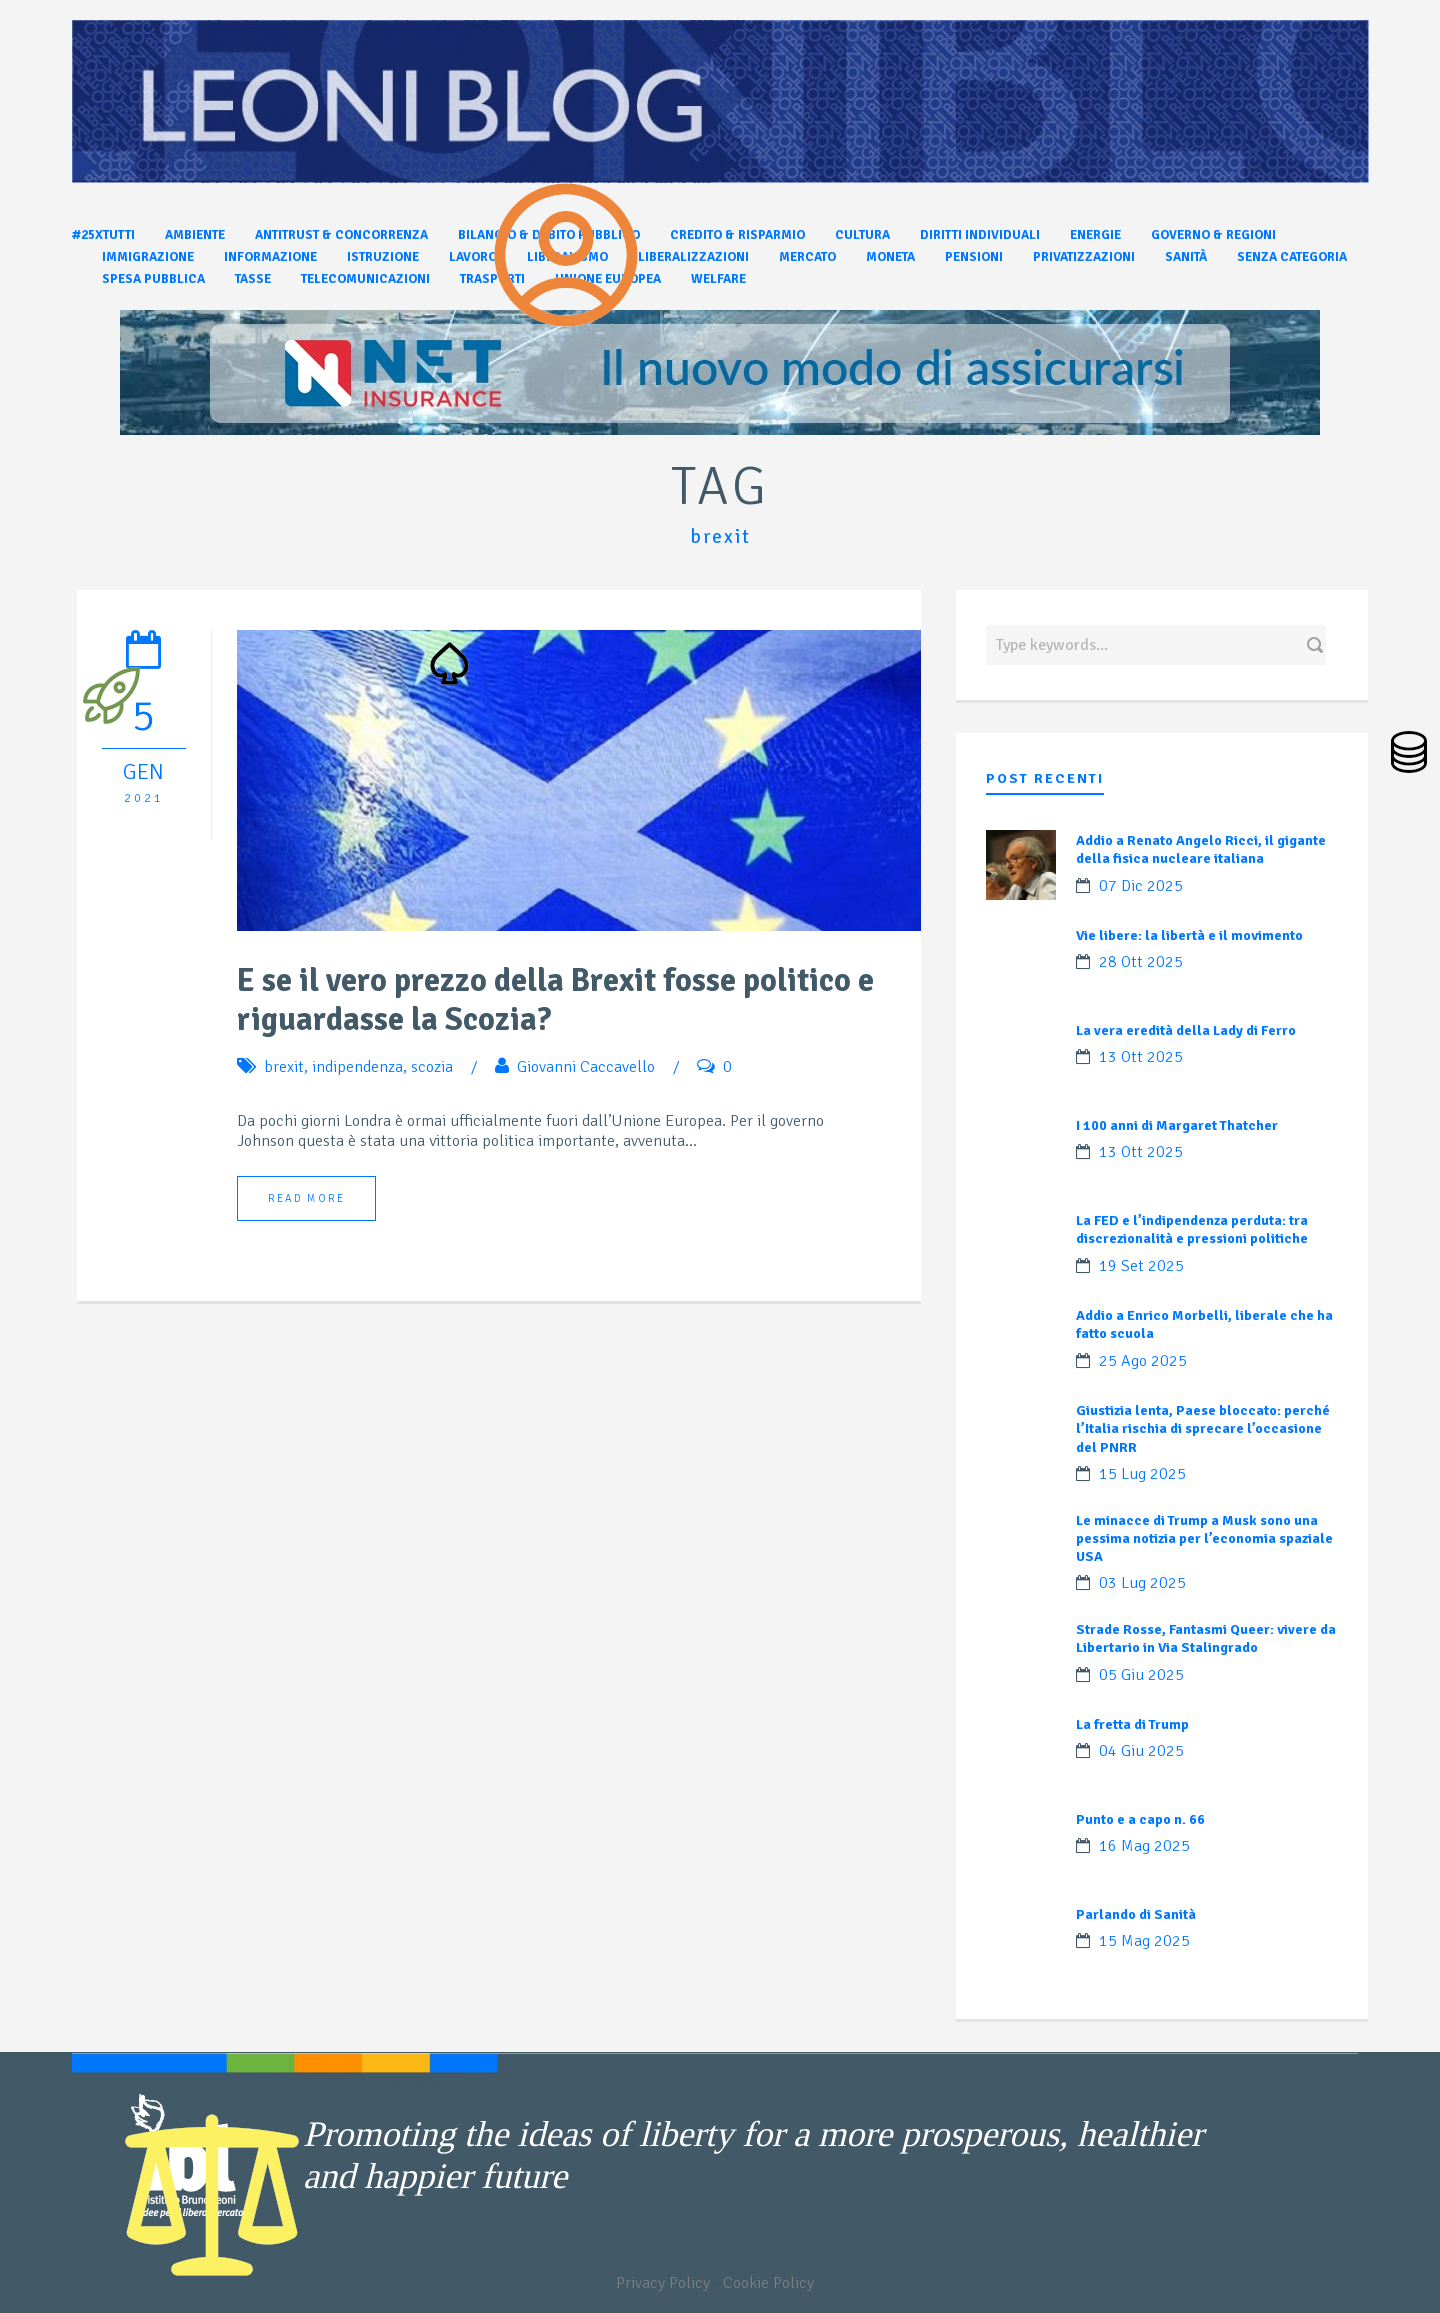  Describe the element at coordinates (111, 695) in the screenshot. I see `launch or deploy a project` at that location.